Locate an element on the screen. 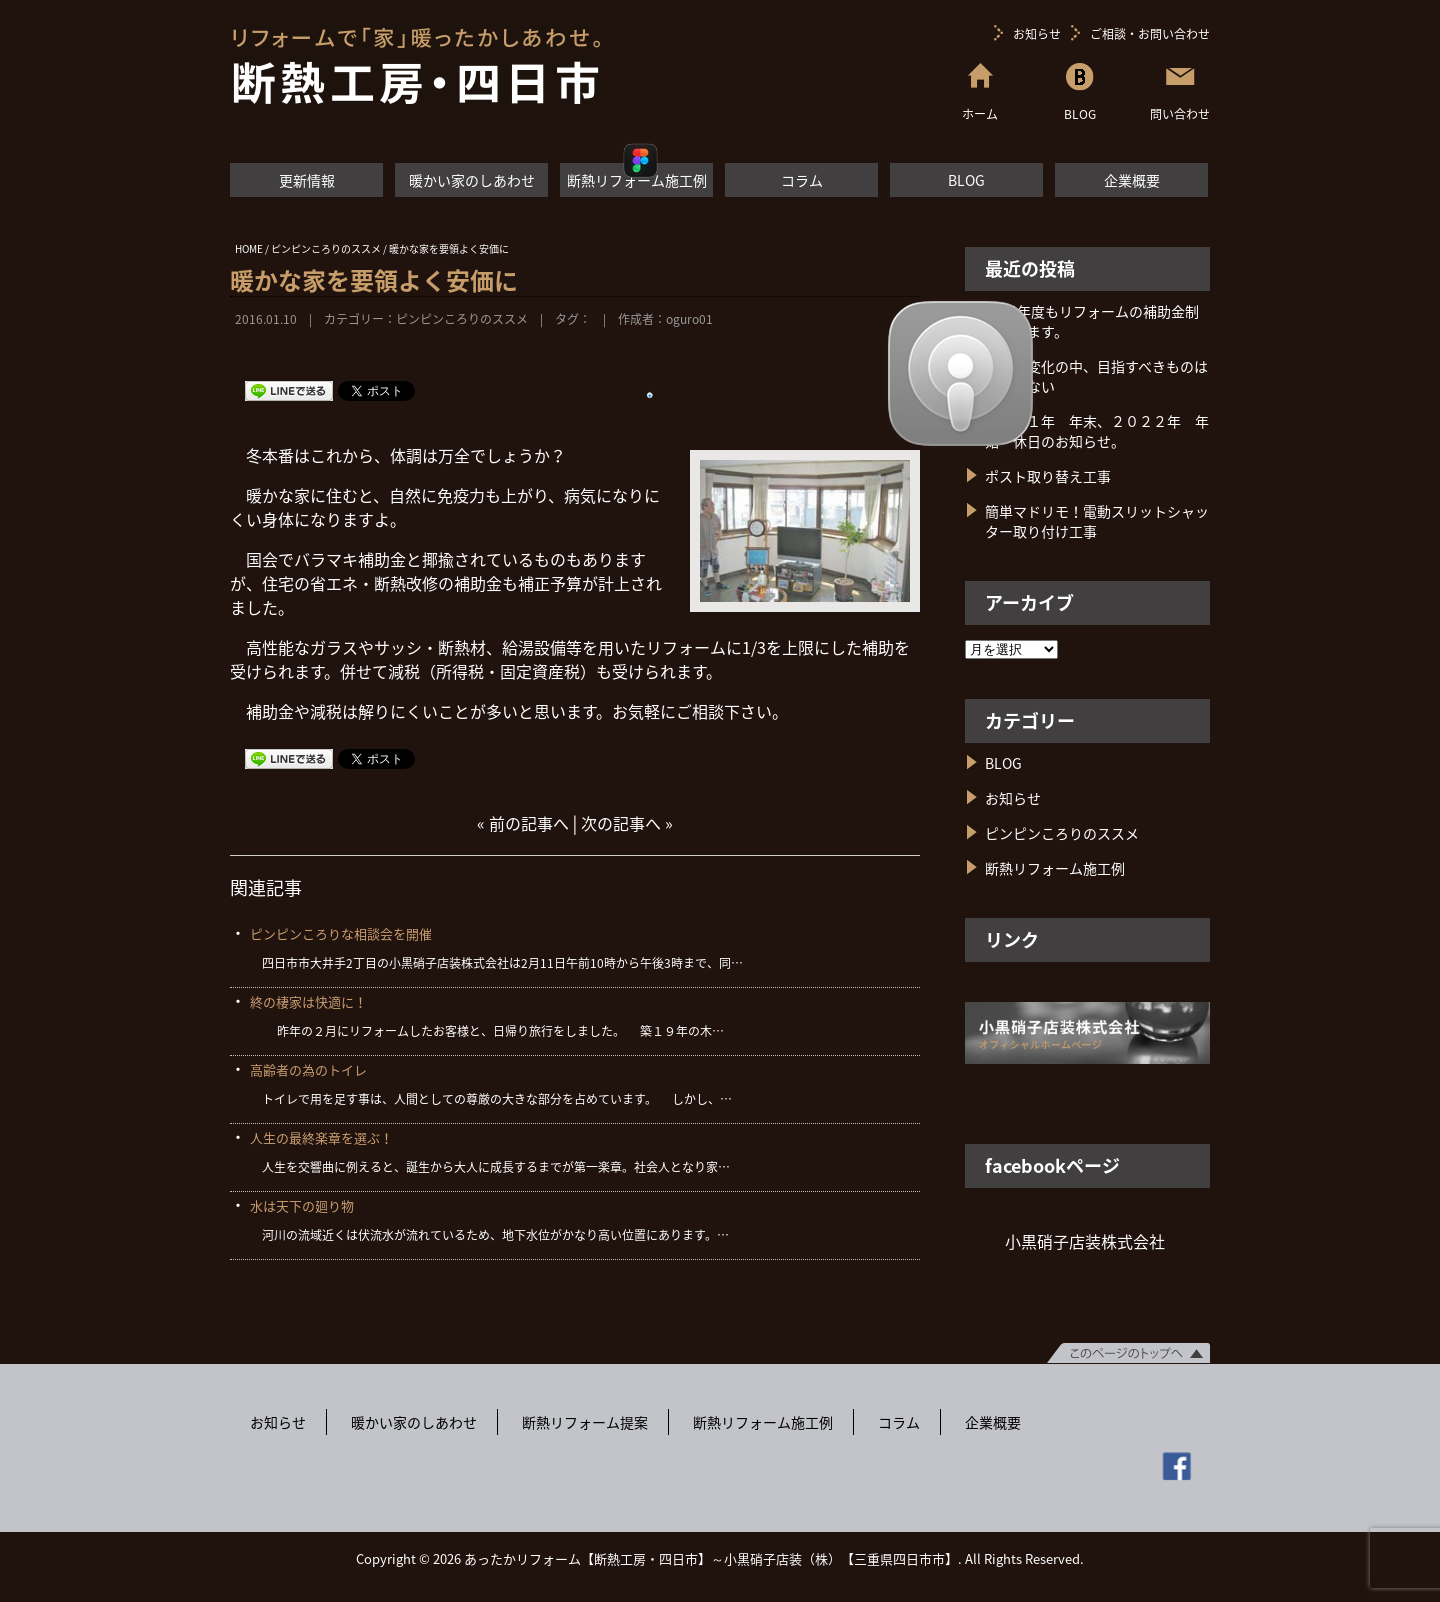 This screenshot has width=1440, height=1602. open figma design application is located at coordinates (640, 160).